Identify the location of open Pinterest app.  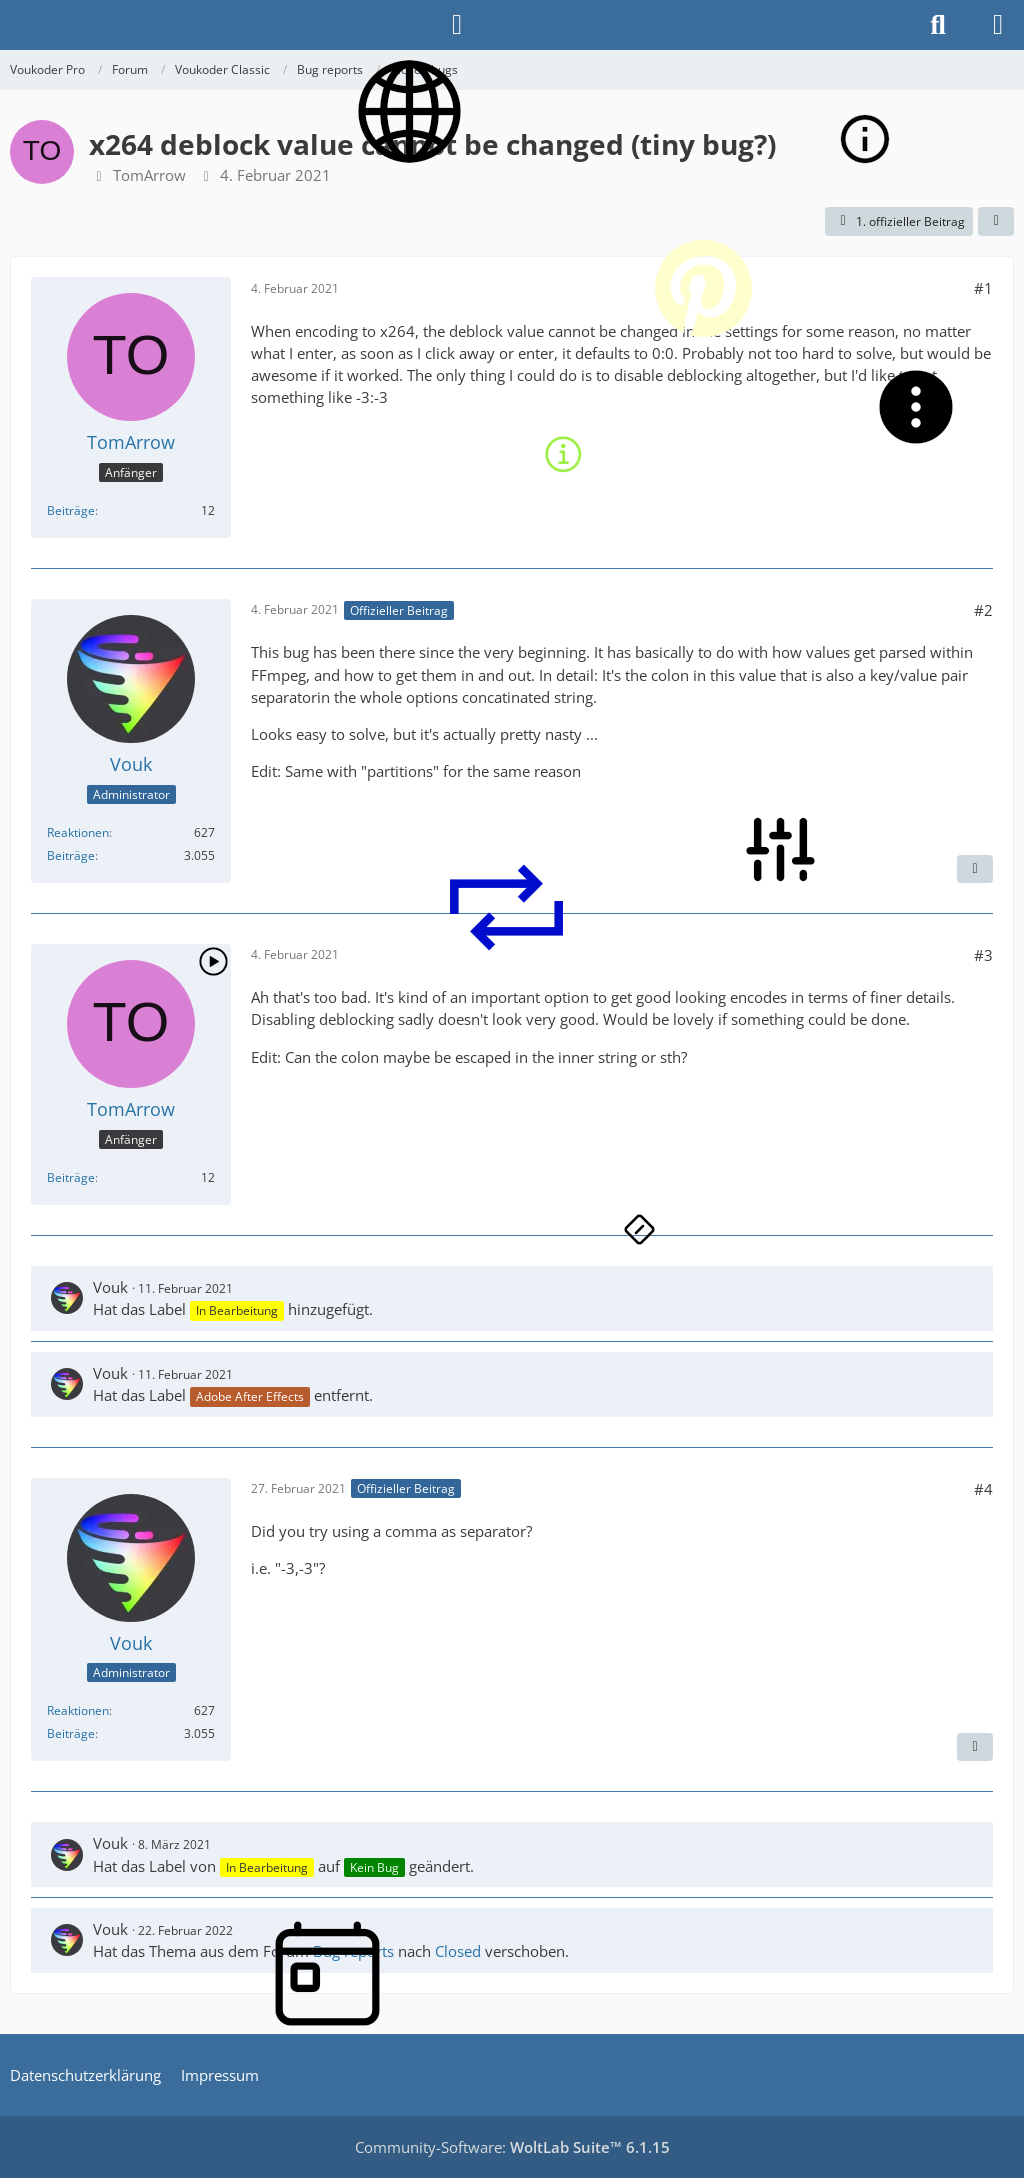
(703, 288).